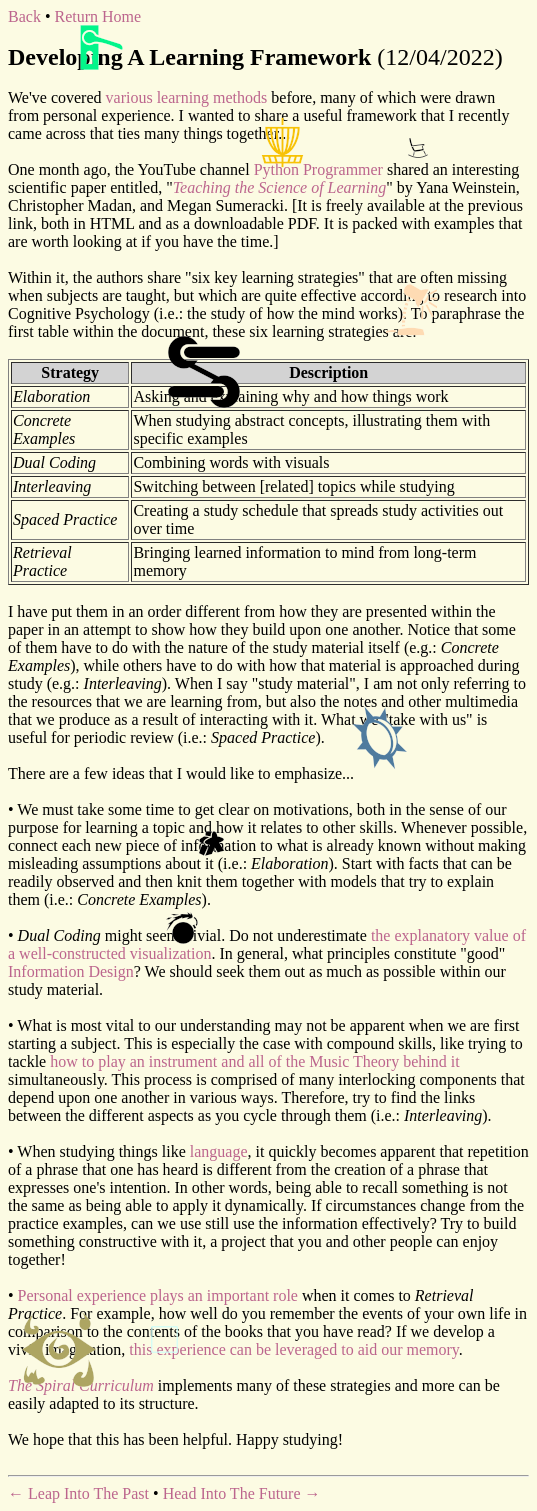 Image resolution: width=537 pixels, height=1511 pixels. Describe the element at coordinates (418, 148) in the screenshot. I see `browse furniture or home decor items` at that location.